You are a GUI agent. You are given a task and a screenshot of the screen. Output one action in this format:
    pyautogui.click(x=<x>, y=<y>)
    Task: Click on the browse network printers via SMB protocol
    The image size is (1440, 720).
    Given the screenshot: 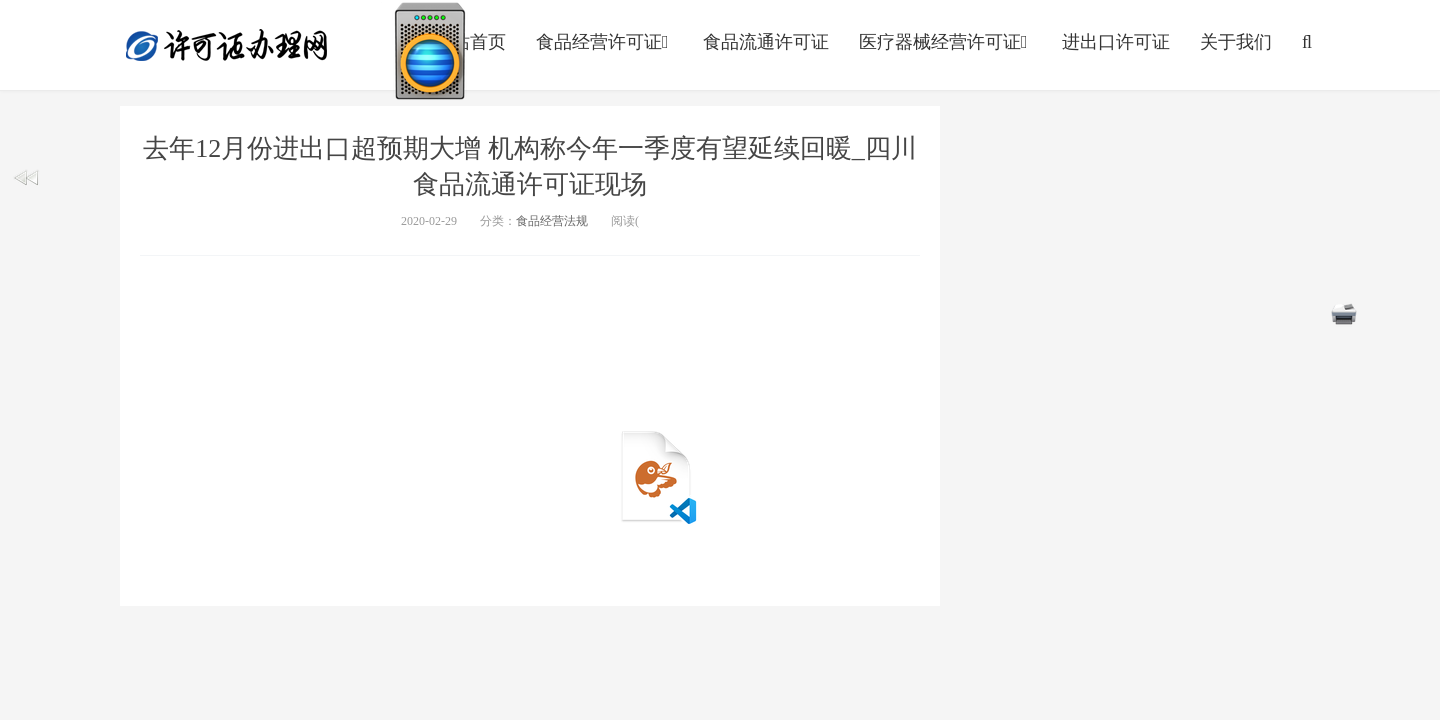 What is the action you would take?
    pyautogui.click(x=1344, y=314)
    